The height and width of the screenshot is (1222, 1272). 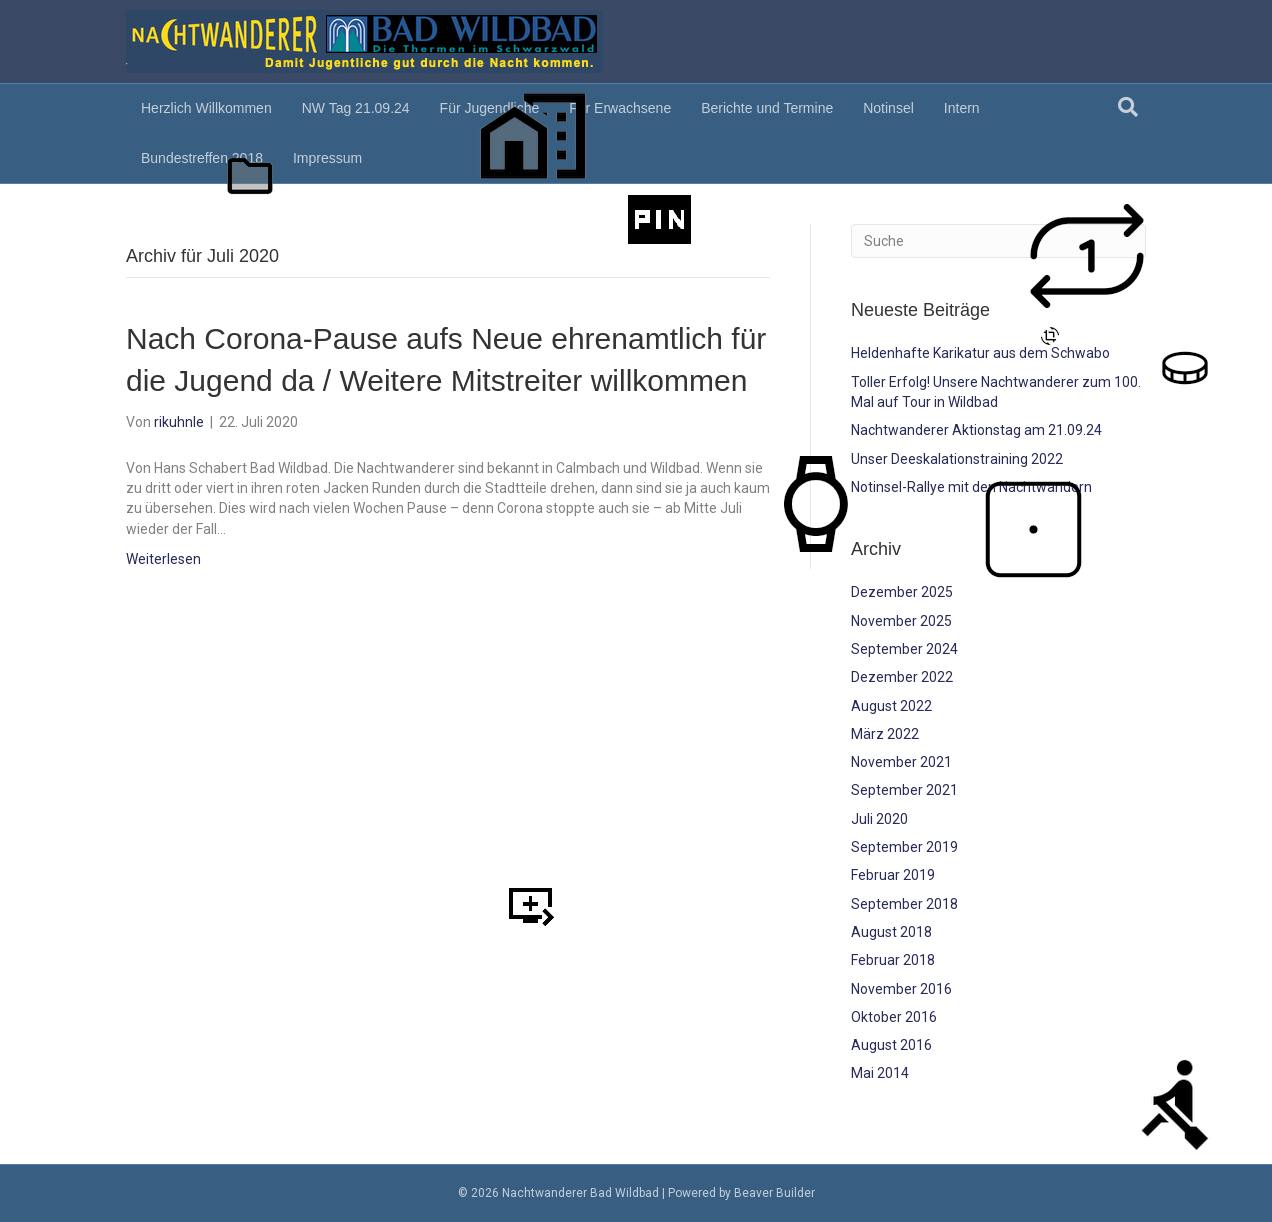 I want to click on switch between home and office work modes, so click(x=533, y=136).